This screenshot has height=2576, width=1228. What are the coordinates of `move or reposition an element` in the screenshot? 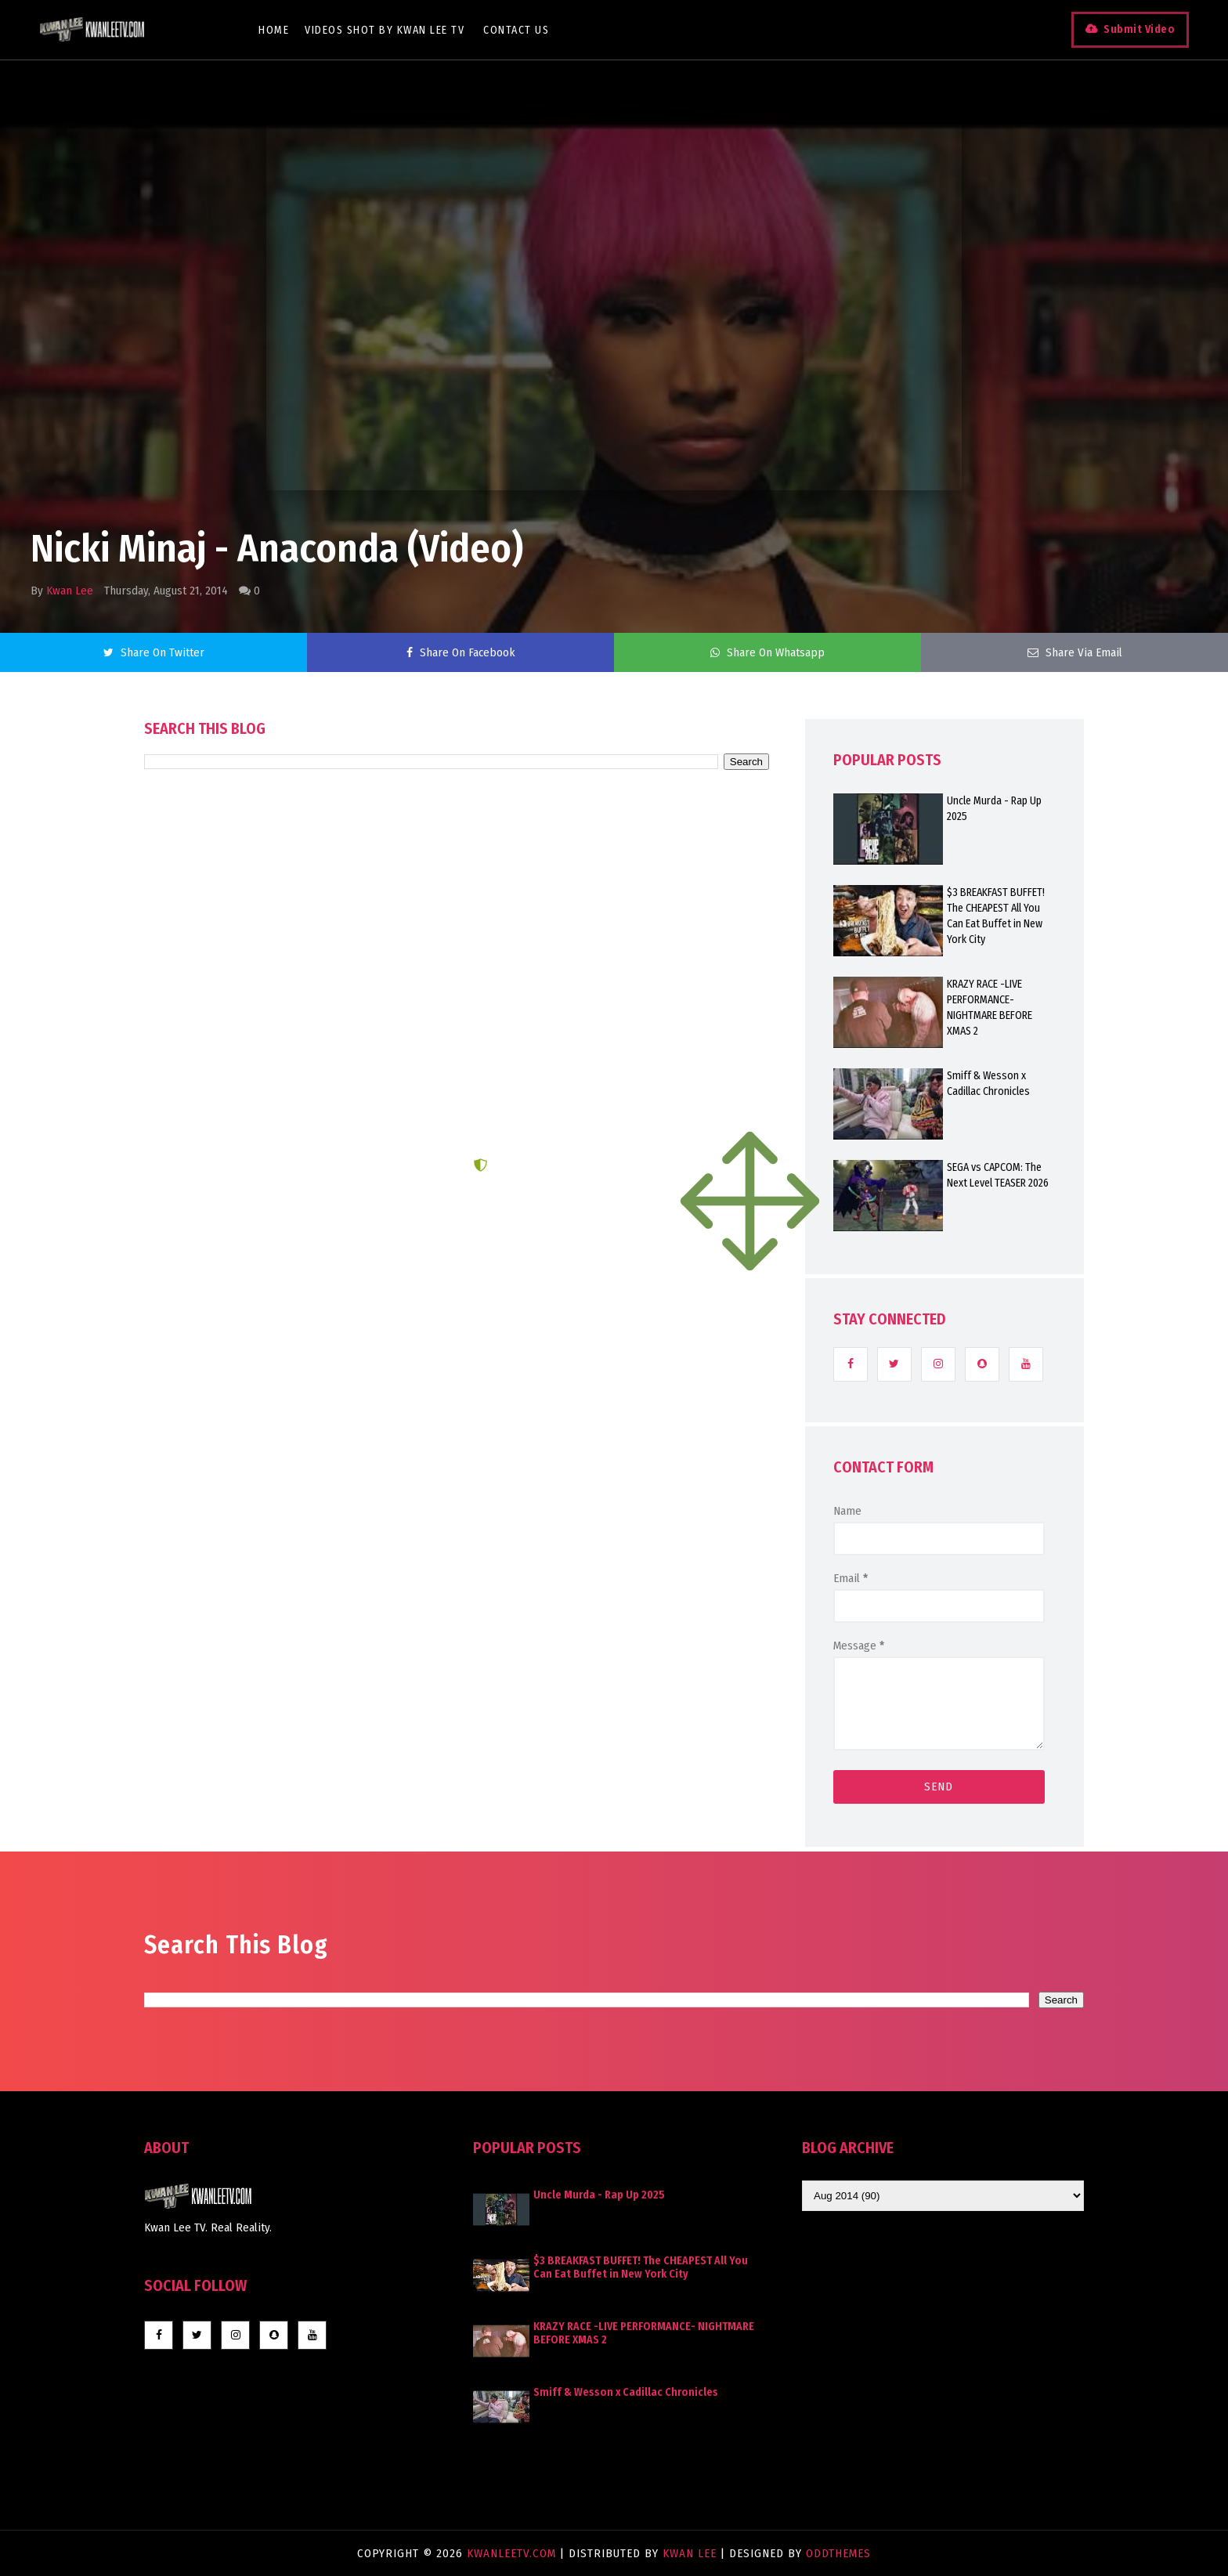 It's located at (749, 1201).